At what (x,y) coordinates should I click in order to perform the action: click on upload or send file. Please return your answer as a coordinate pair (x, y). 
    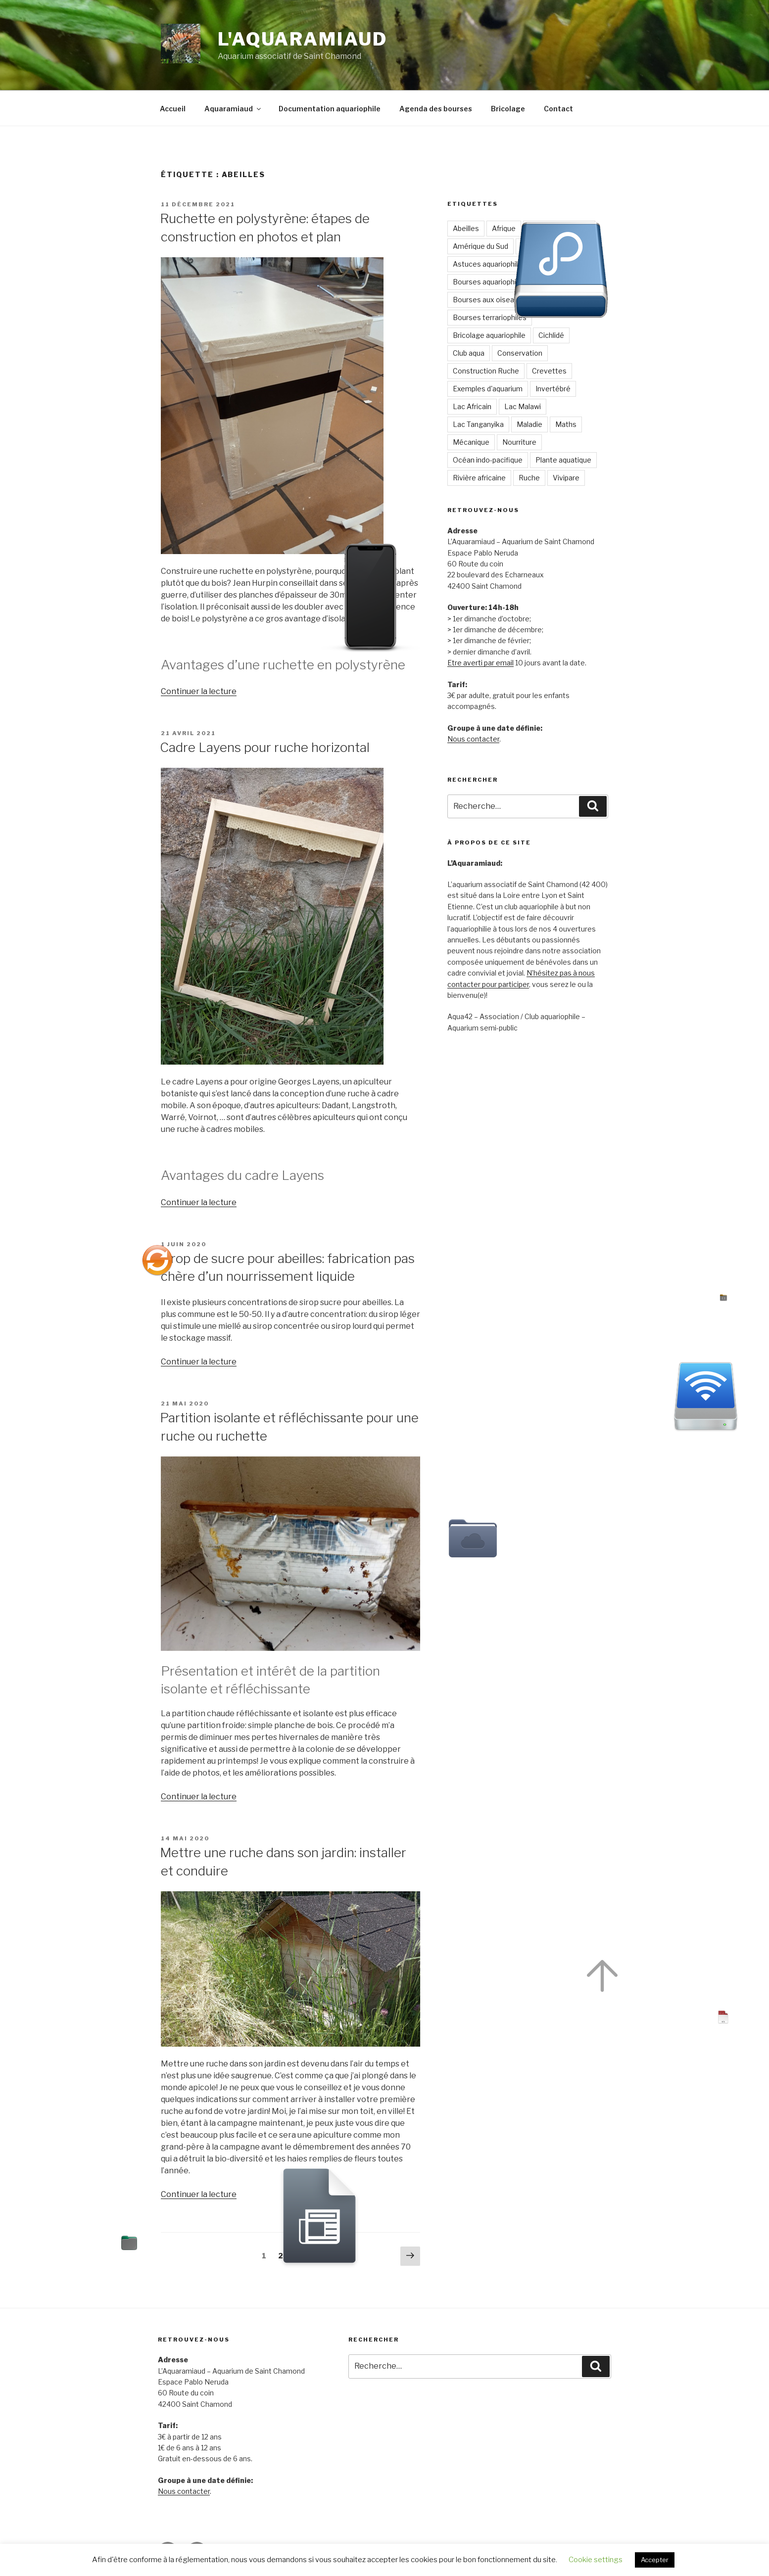
    Looking at the image, I should click on (602, 1976).